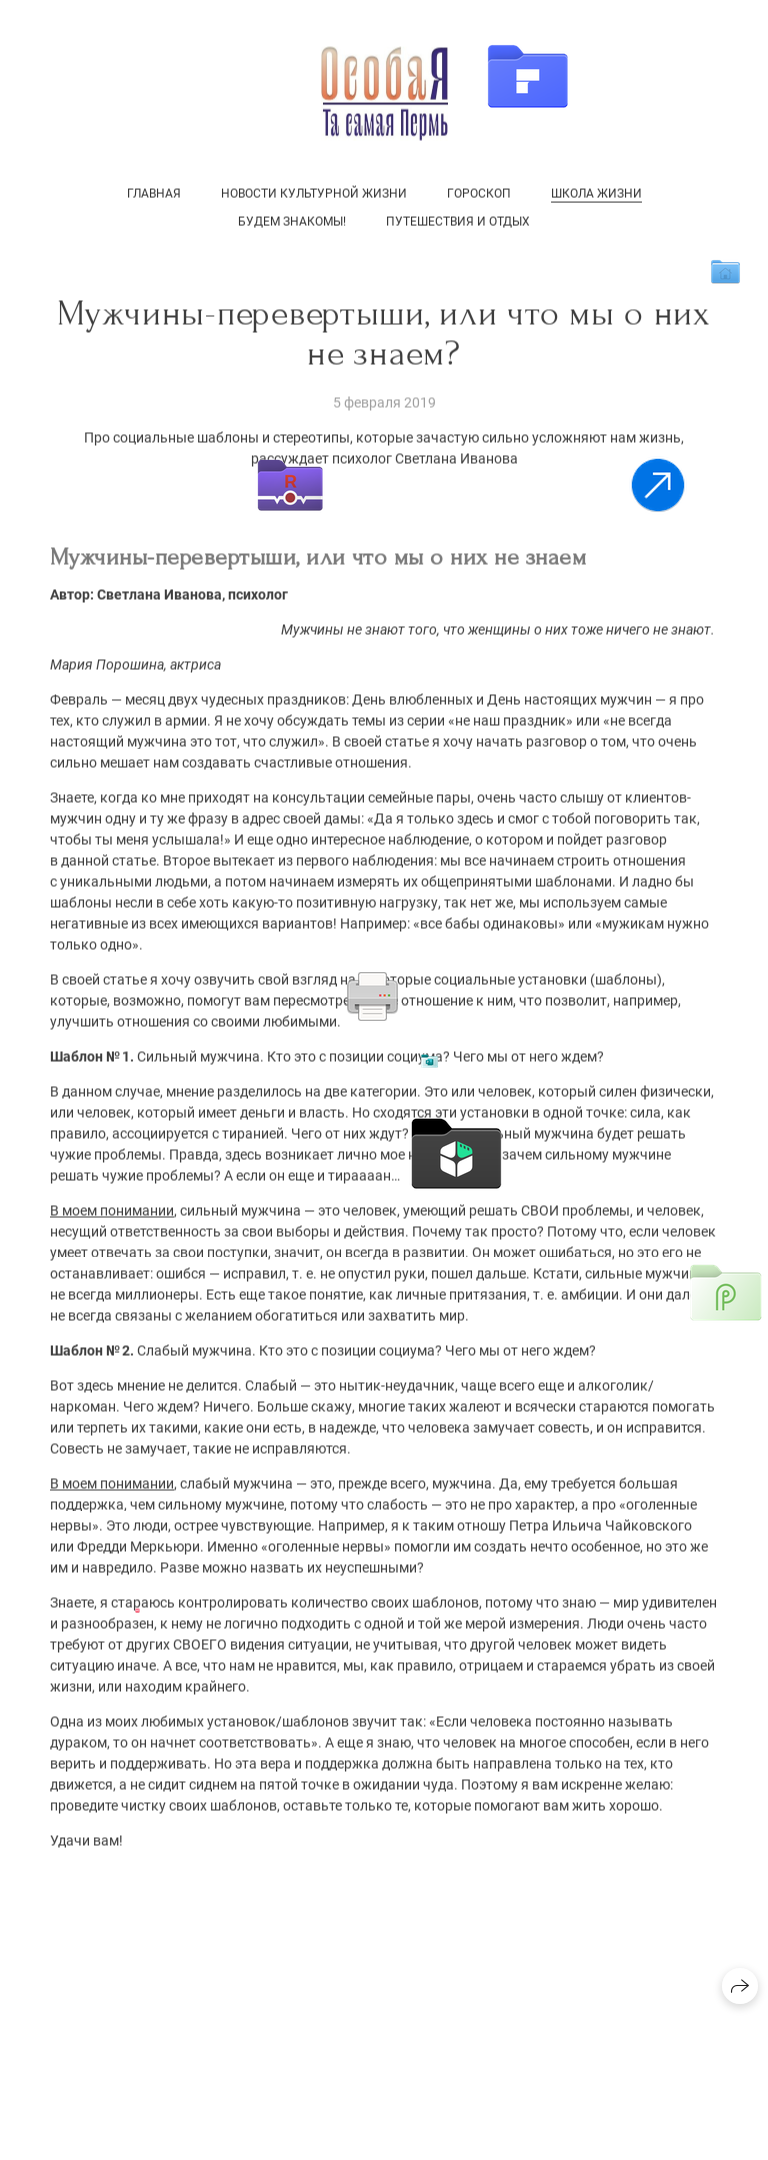 This screenshot has height=2160, width=768. I want to click on open wondershare pdfreader documents folder, so click(527, 78).